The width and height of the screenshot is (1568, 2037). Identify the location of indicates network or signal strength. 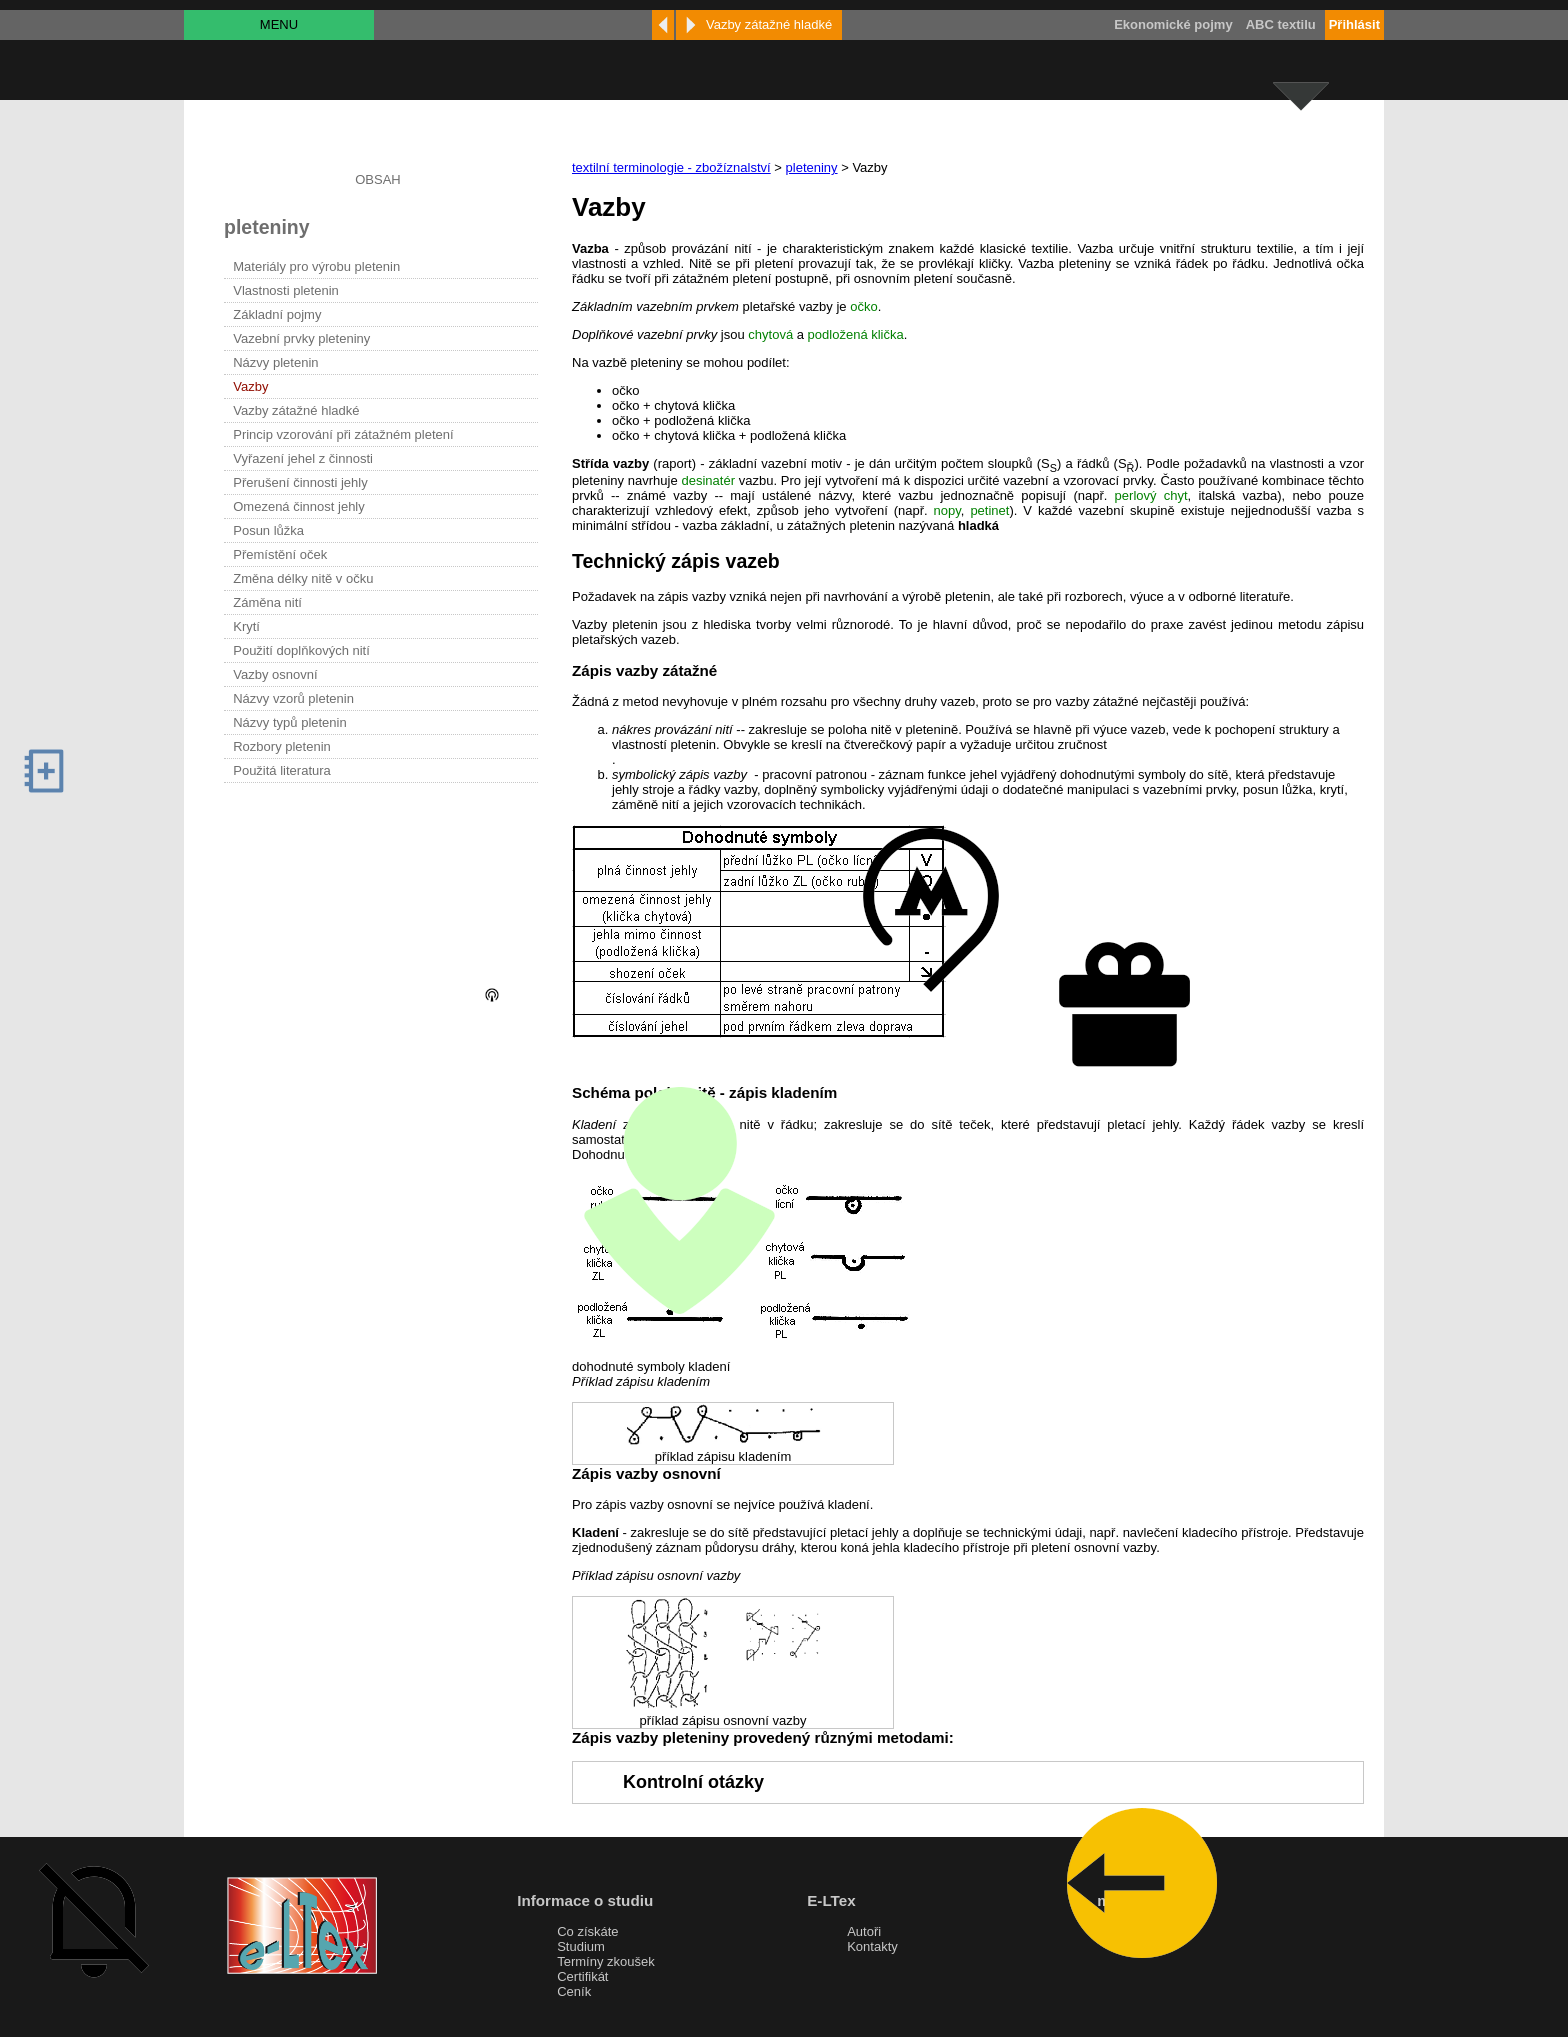
(492, 995).